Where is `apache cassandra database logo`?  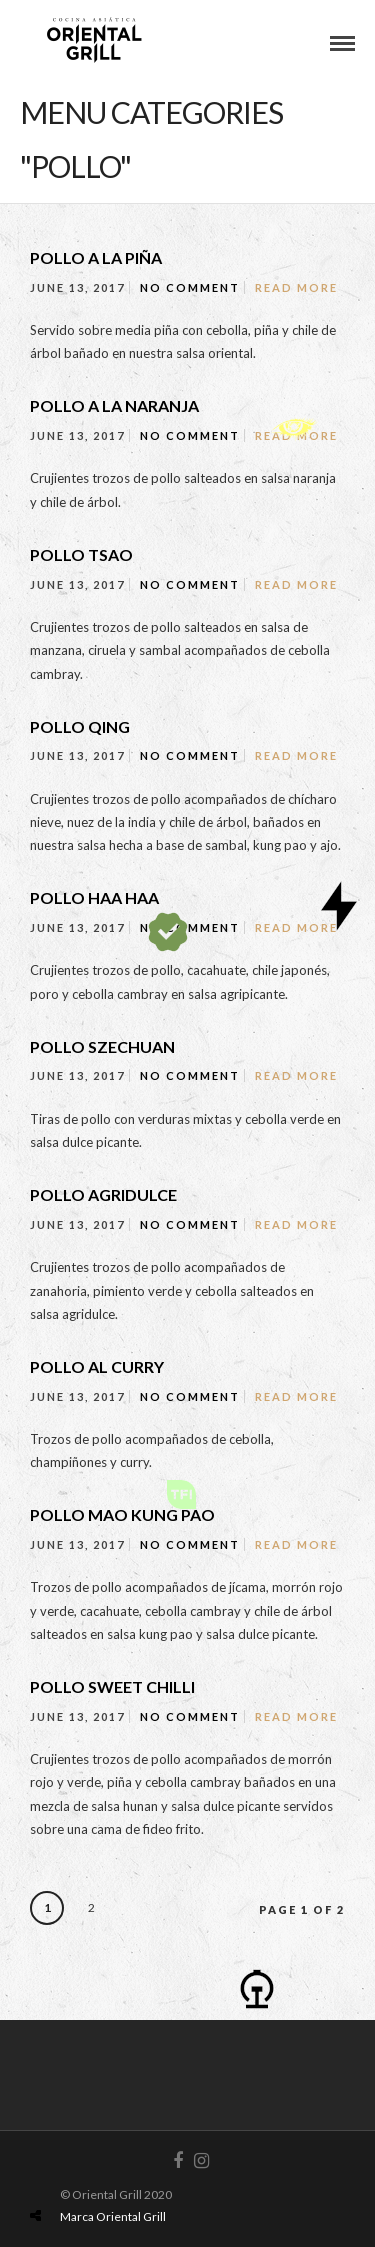 apache cassandra database logo is located at coordinates (294, 429).